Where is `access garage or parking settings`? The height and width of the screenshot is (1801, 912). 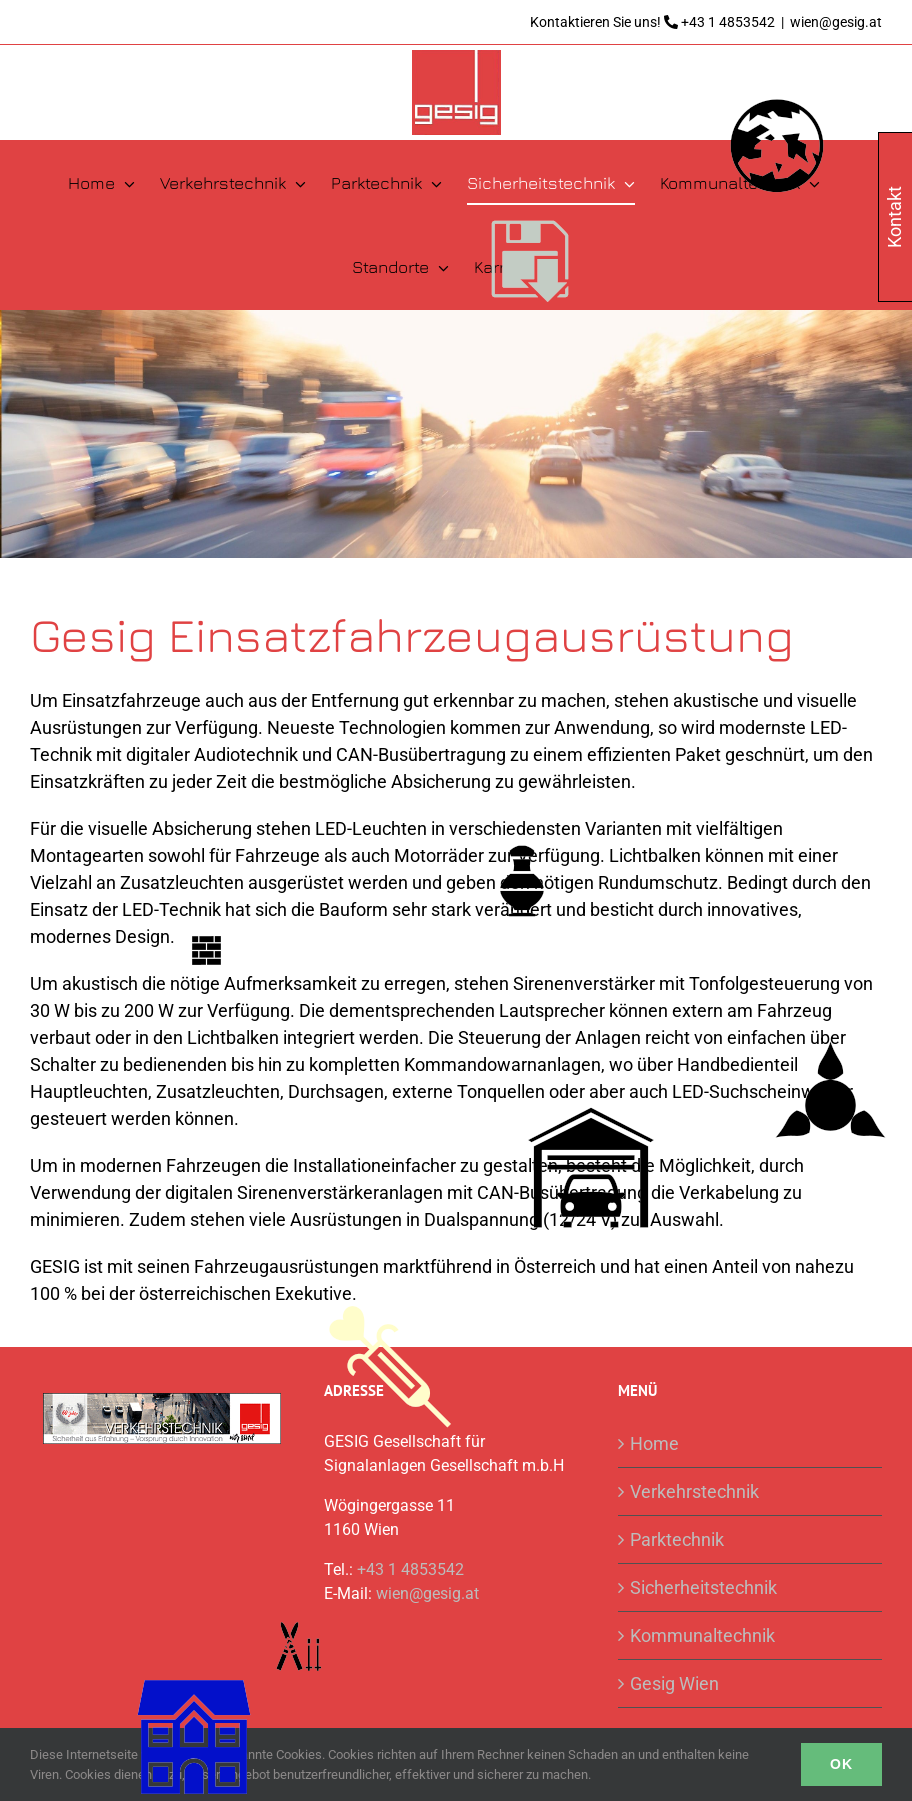
access garage or parking settings is located at coordinates (591, 1164).